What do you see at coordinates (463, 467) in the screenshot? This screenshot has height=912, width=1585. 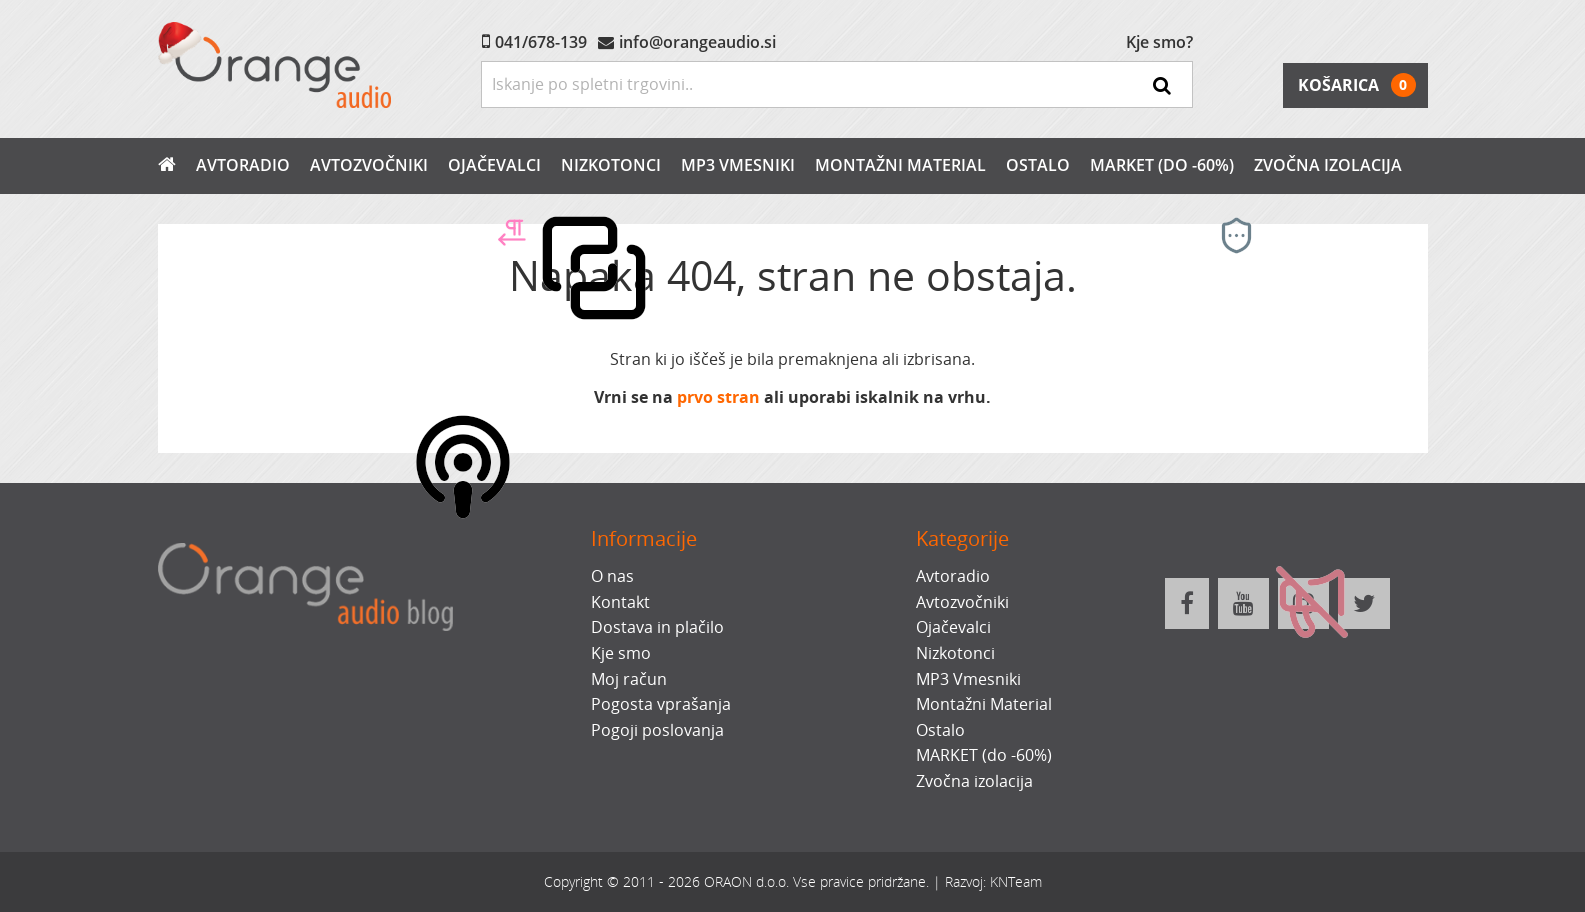 I see `access podcast library` at bounding box center [463, 467].